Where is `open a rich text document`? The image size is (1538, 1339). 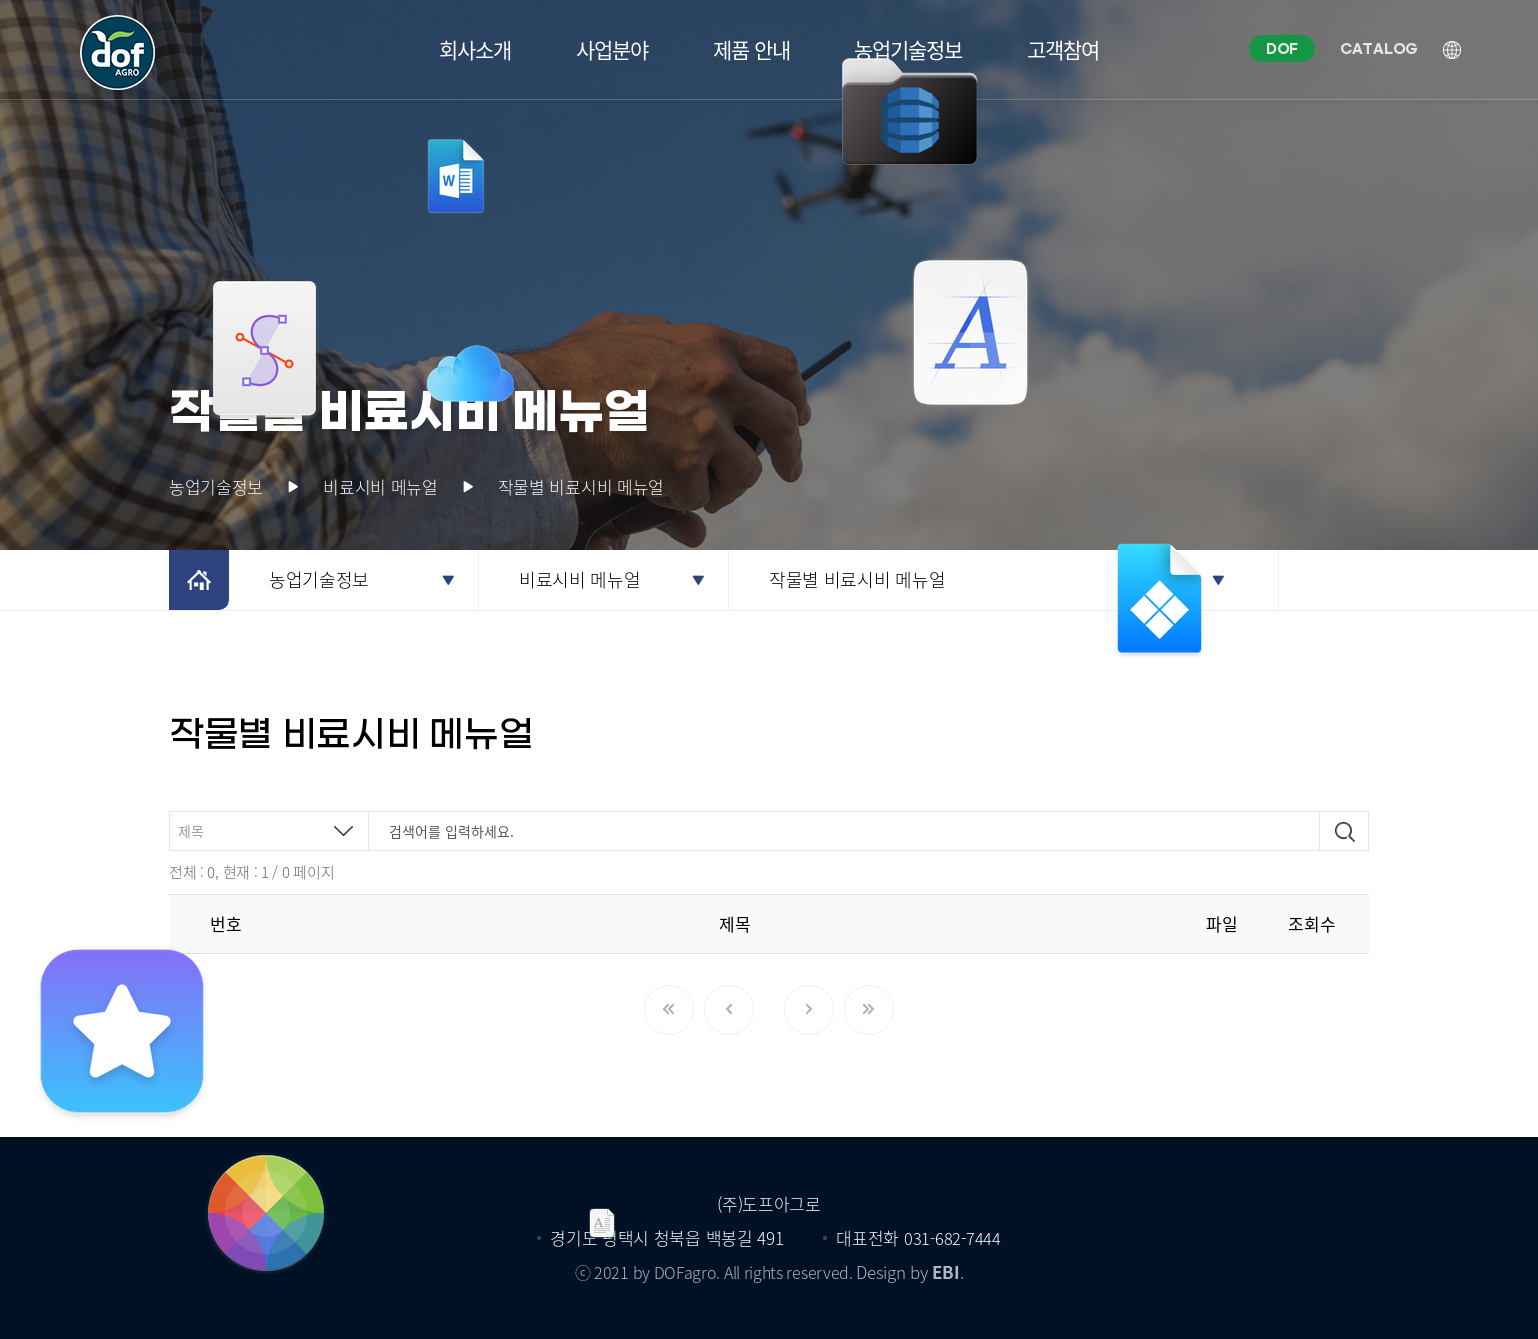
open a rich text document is located at coordinates (602, 1223).